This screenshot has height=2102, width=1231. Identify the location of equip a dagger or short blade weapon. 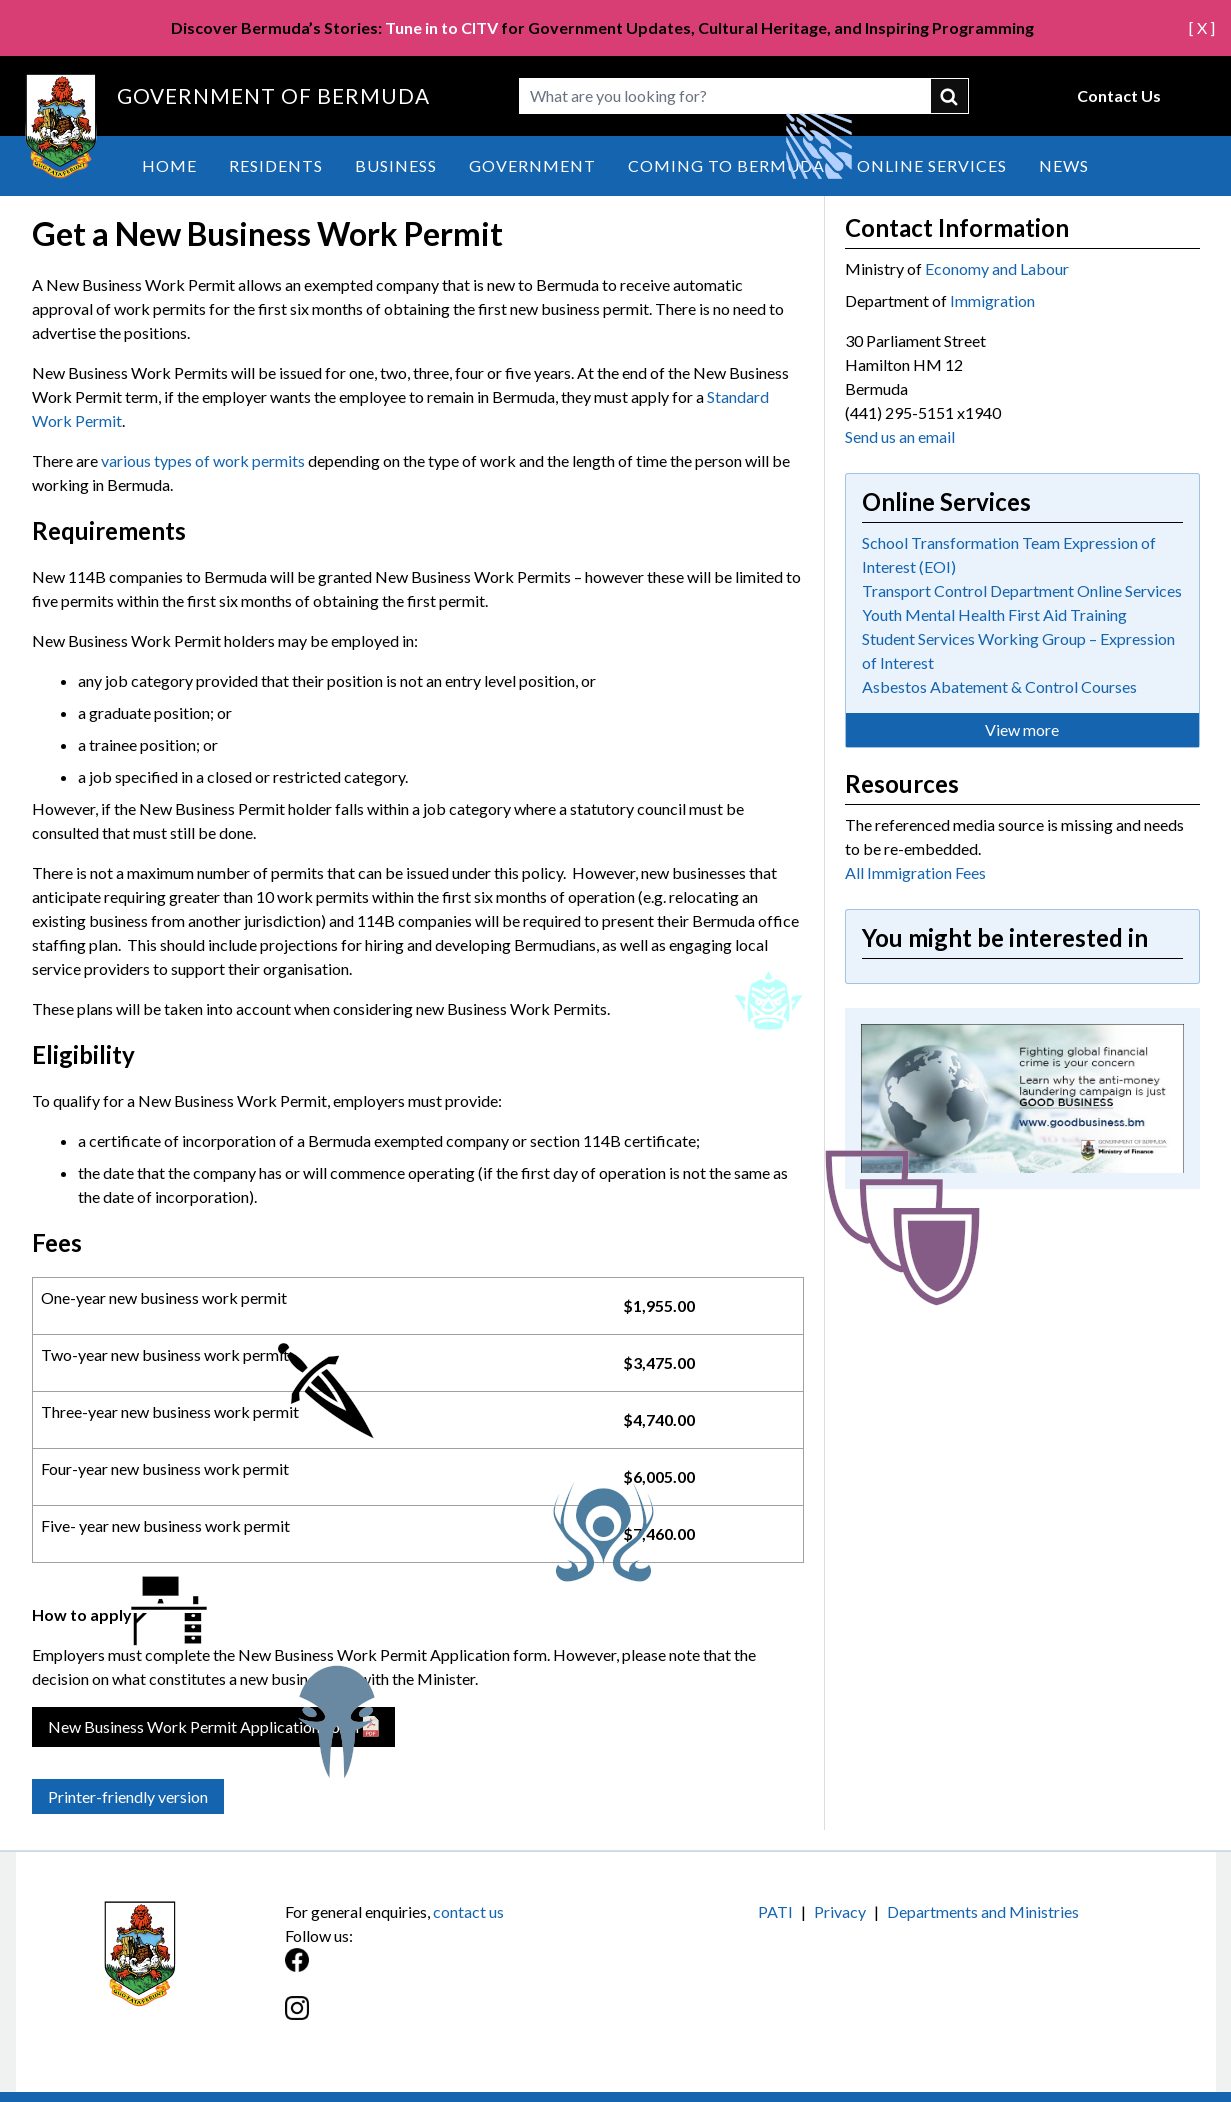
(326, 1391).